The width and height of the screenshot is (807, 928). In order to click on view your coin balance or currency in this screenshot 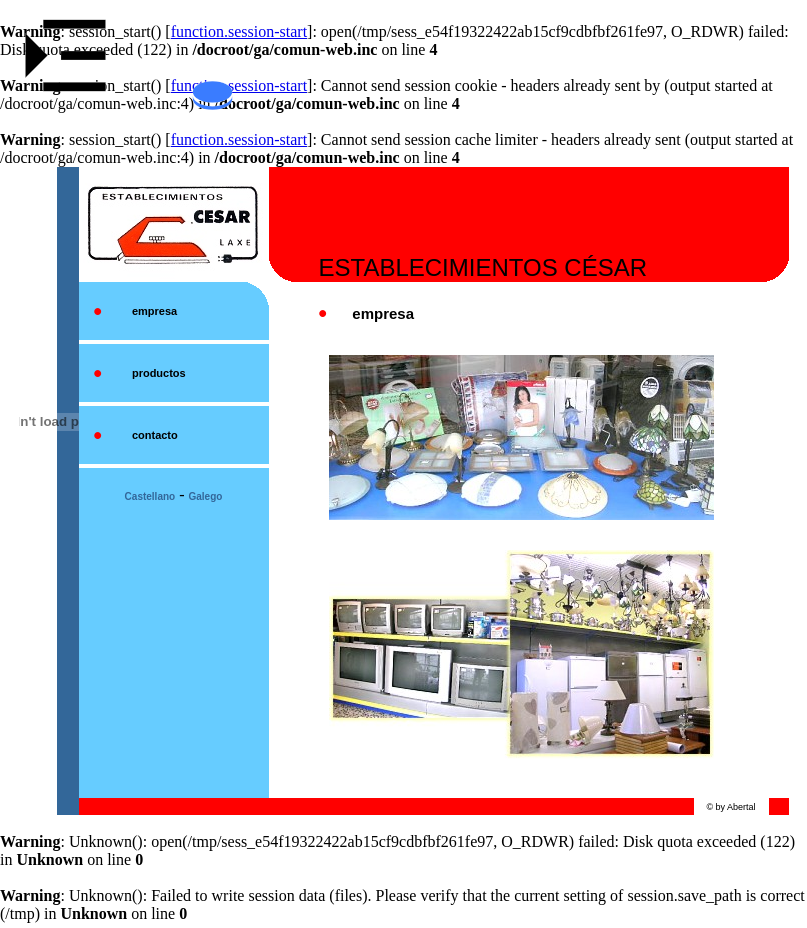, I will do `click(212, 95)`.